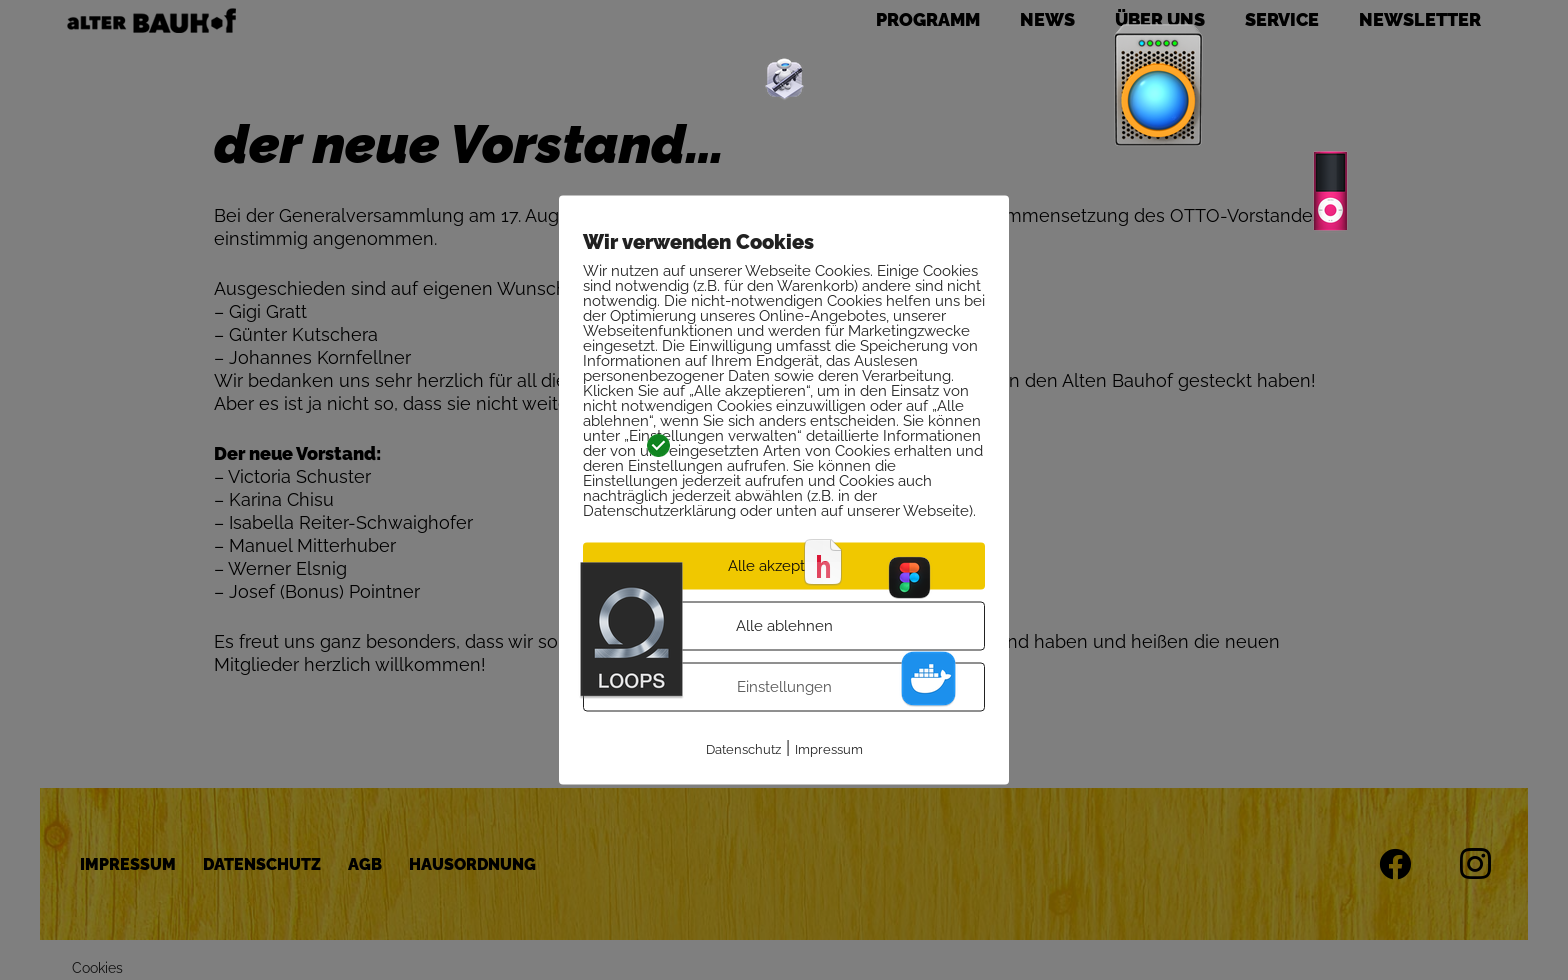  Describe the element at coordinates (658, 445) in the screenshot. I see `confirm or accept an action` at that location.